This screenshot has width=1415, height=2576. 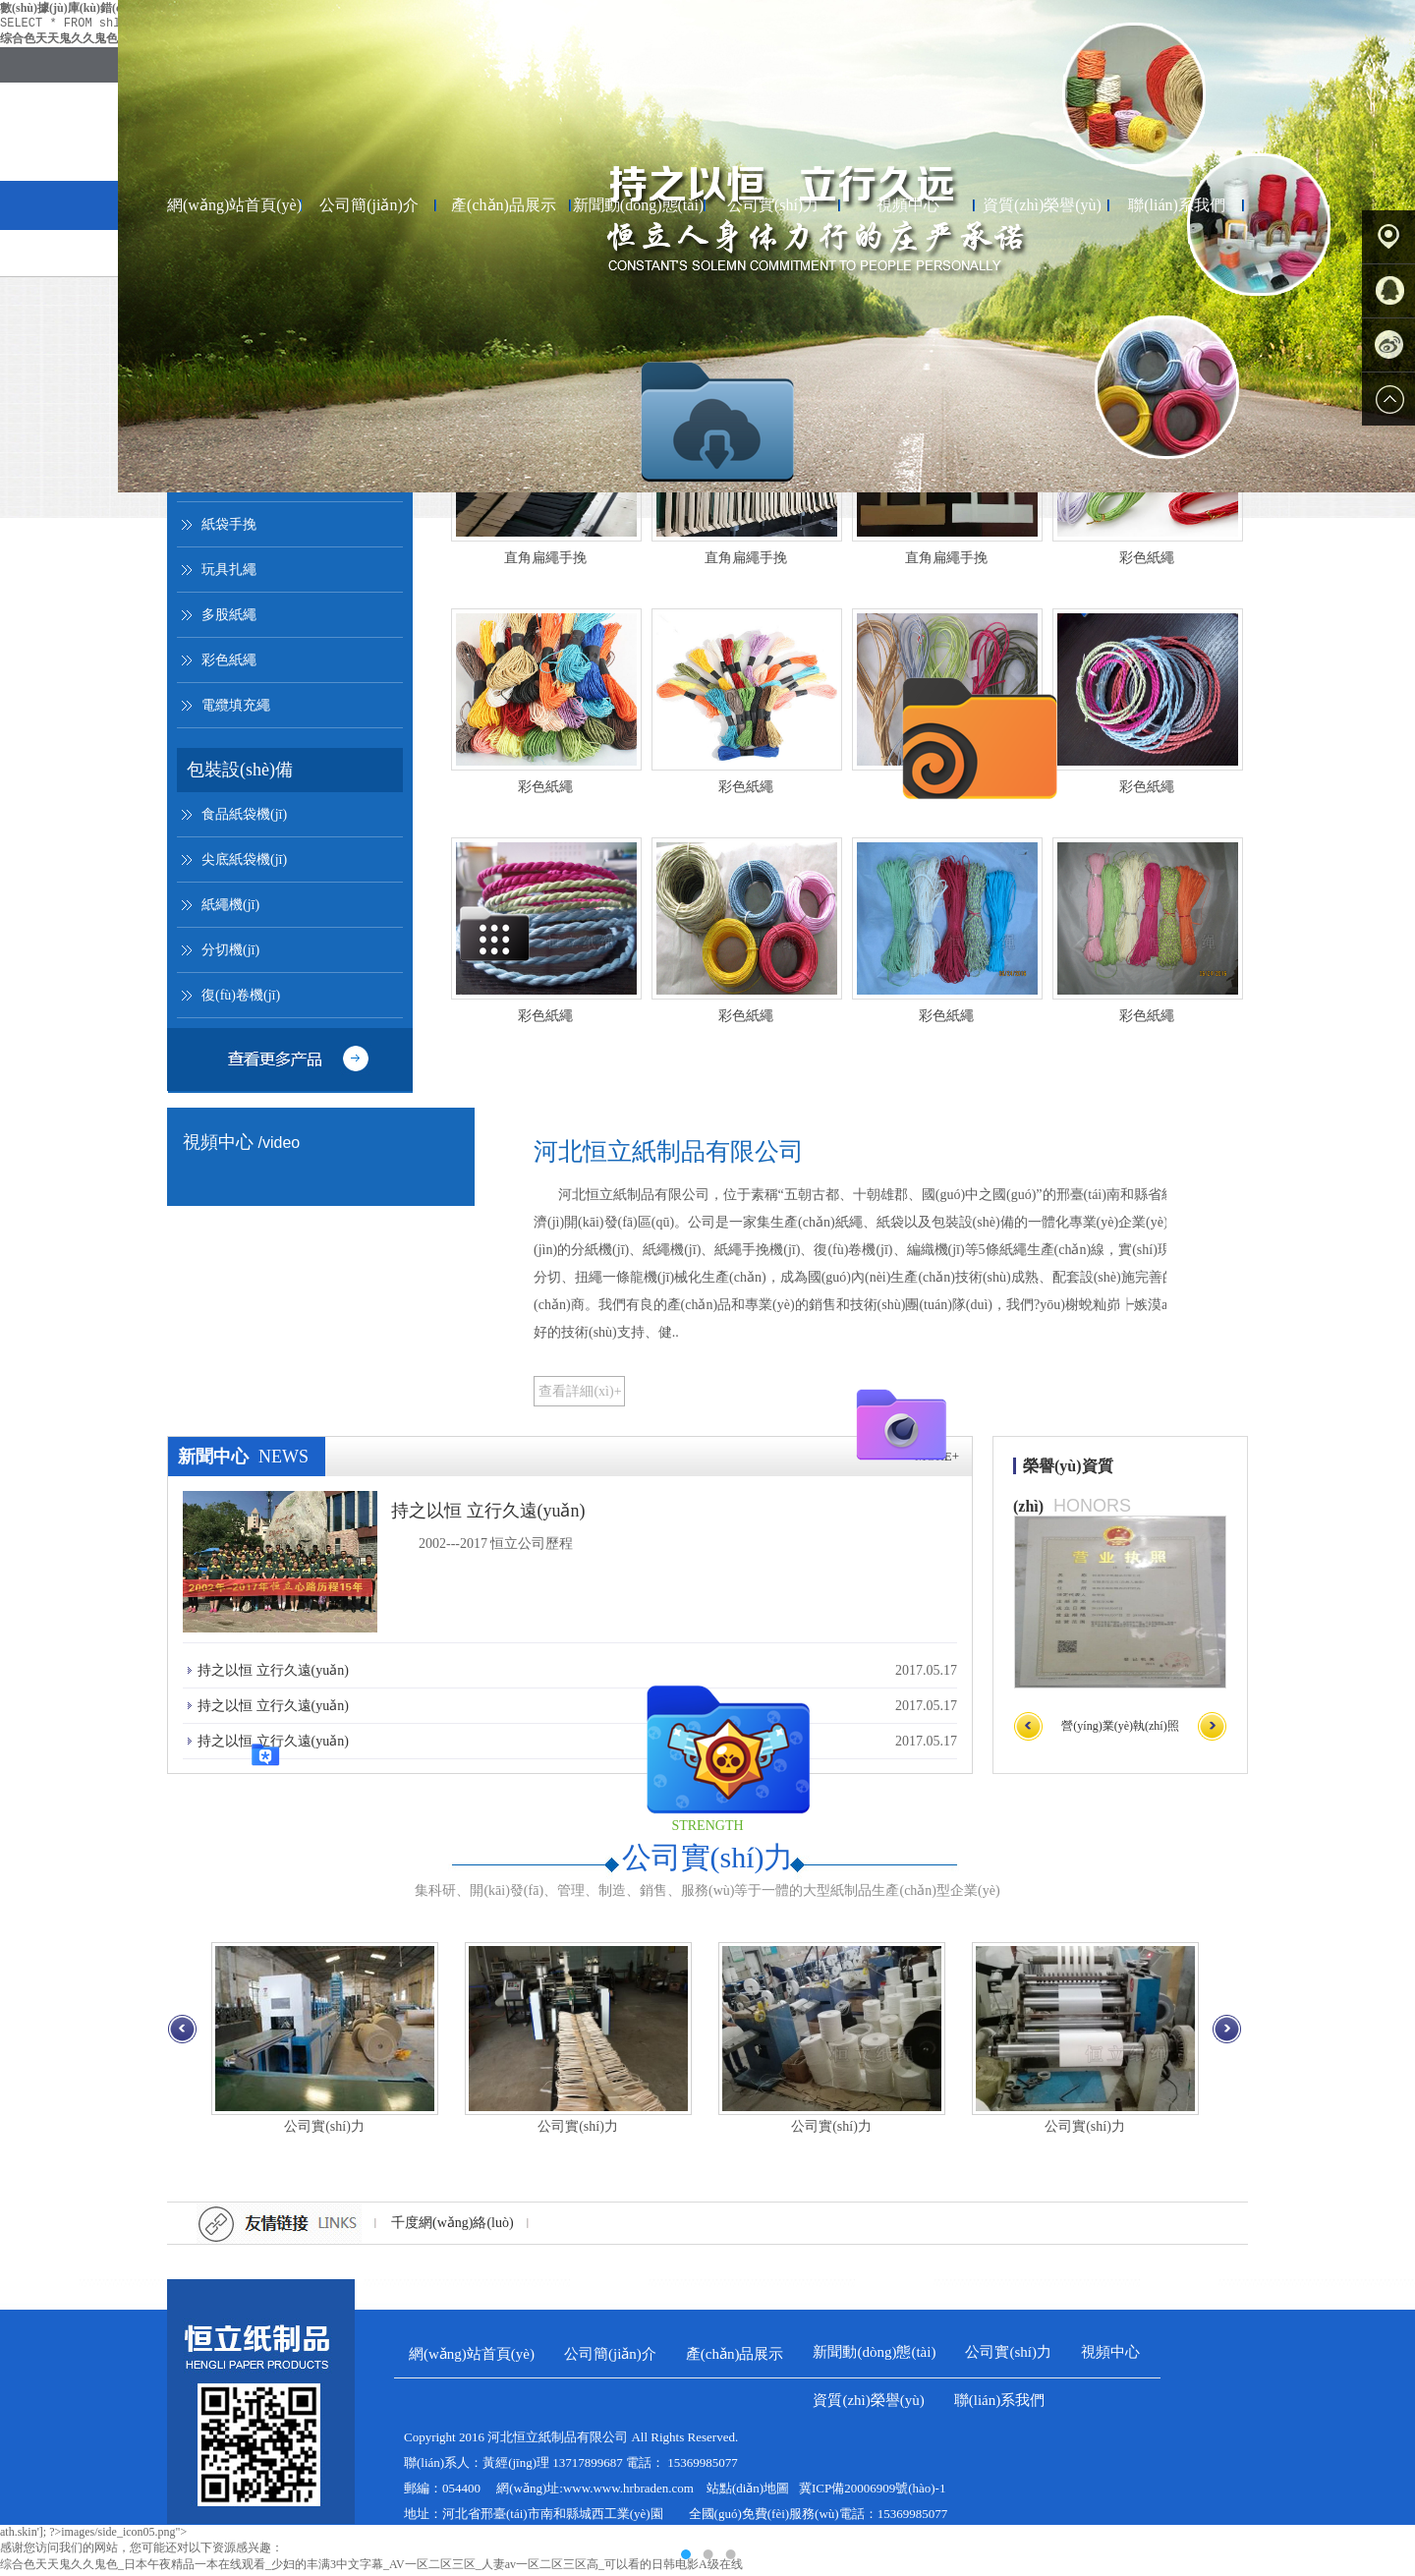 What do you see at coordinates (979, 742) in the screenshot?
I see `open houdini project files folder` at bounding box center [979, 742].